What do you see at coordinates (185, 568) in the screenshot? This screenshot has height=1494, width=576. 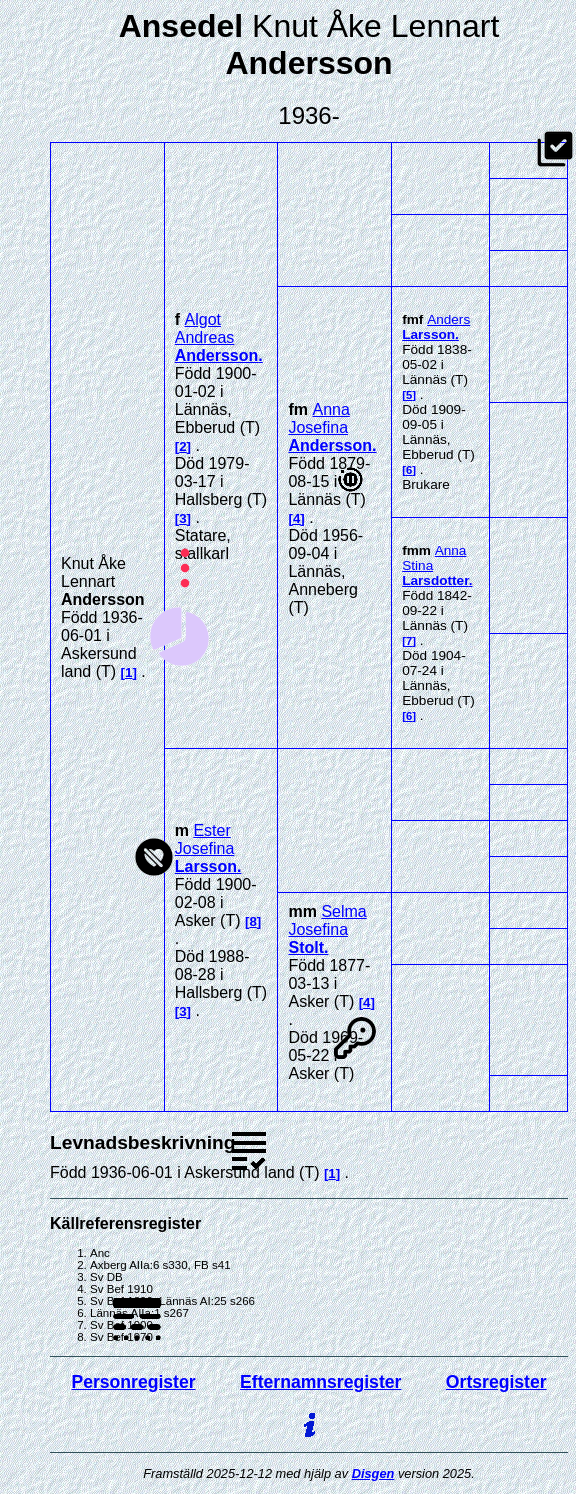 I see `open more options menu` at bounding box center [185, 568].